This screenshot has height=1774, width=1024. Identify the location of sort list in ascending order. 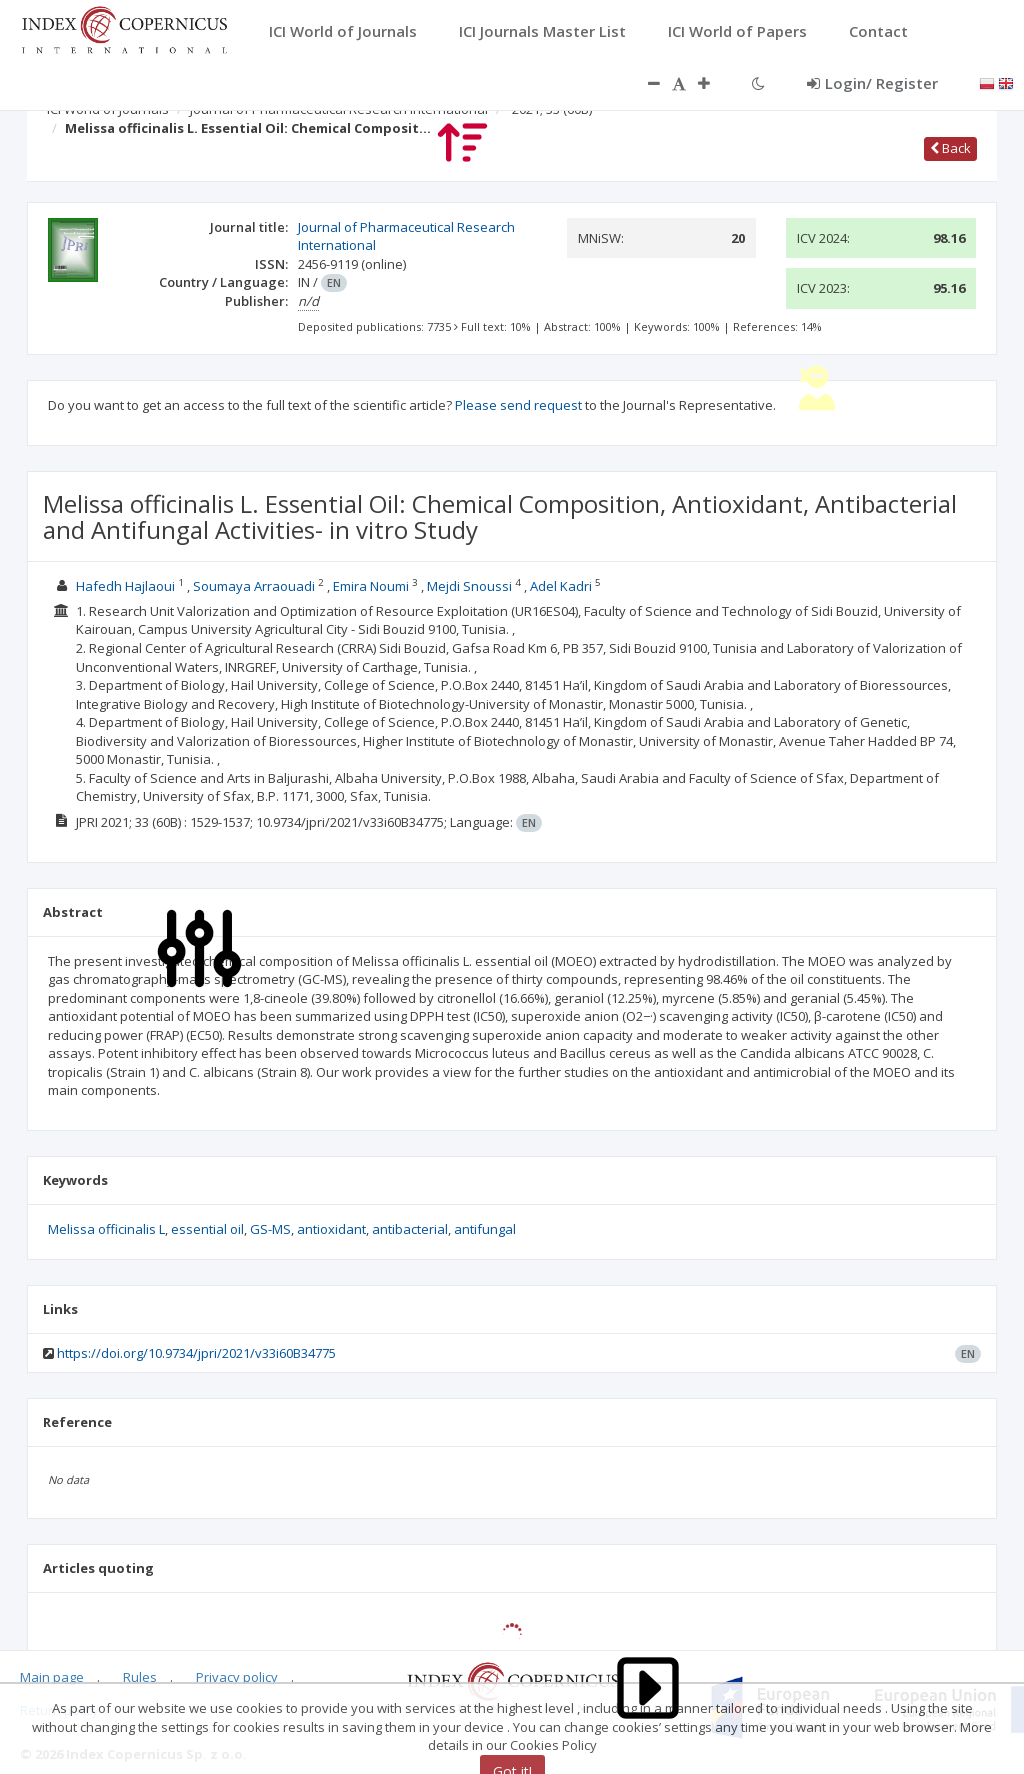
(462, 142).